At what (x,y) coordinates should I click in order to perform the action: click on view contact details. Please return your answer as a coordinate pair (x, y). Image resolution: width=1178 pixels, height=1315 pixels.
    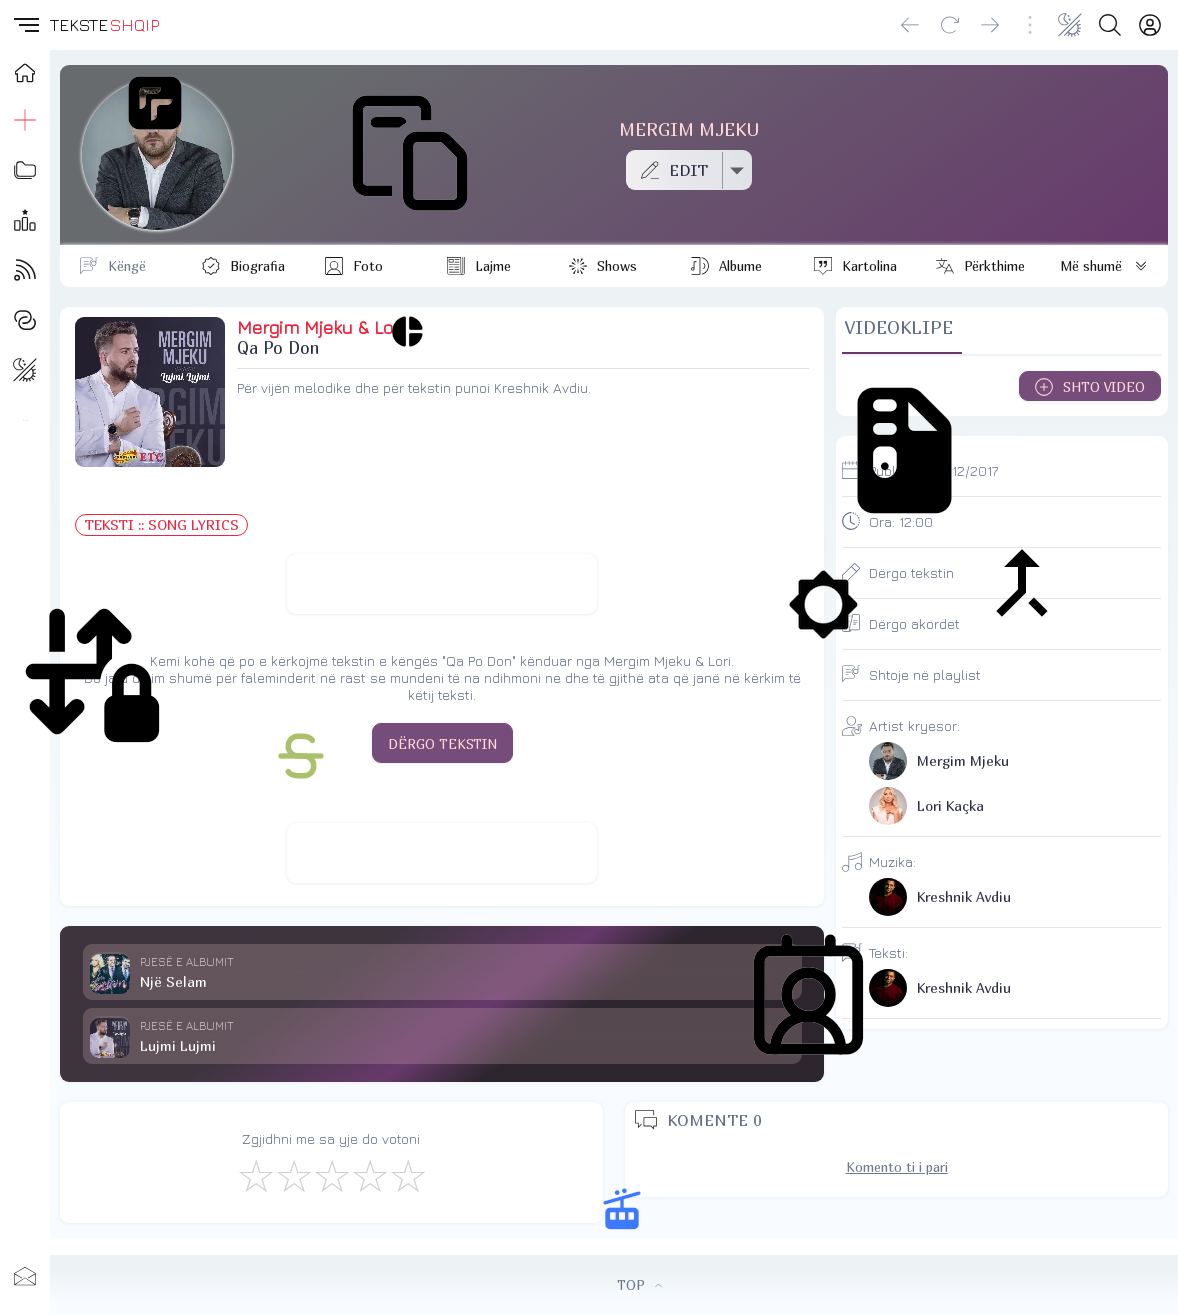
    Looking at the image, I should click on (808, 994).